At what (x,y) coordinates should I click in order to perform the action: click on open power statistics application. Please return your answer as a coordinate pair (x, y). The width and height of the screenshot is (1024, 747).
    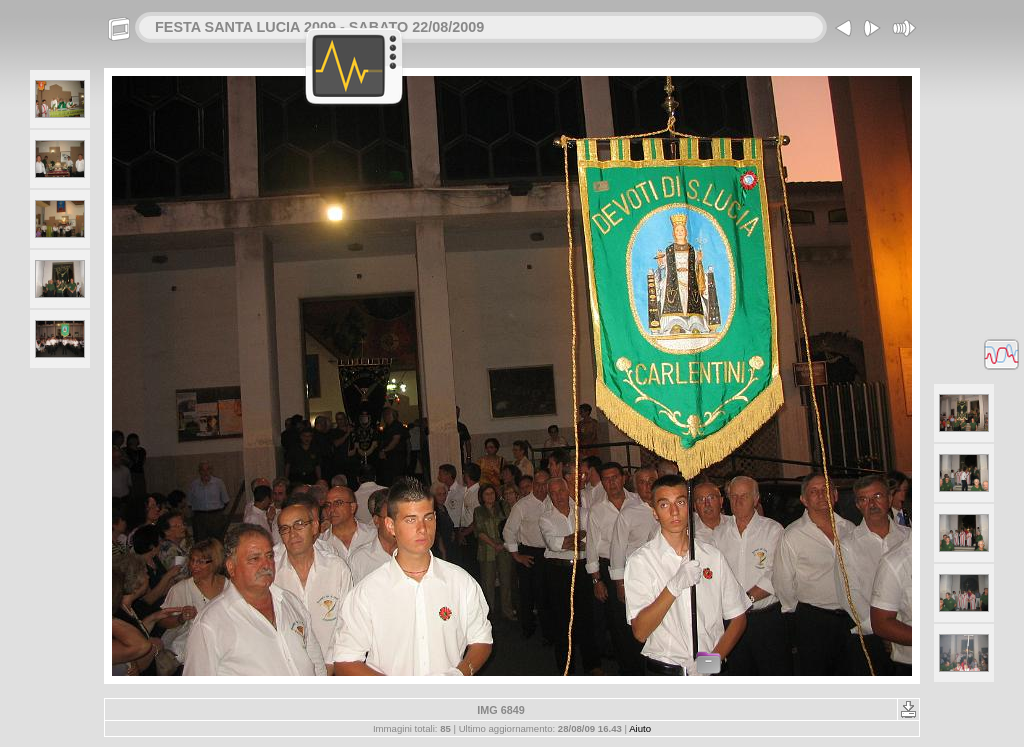
    Looking at the image, I should click on (1001, 354).